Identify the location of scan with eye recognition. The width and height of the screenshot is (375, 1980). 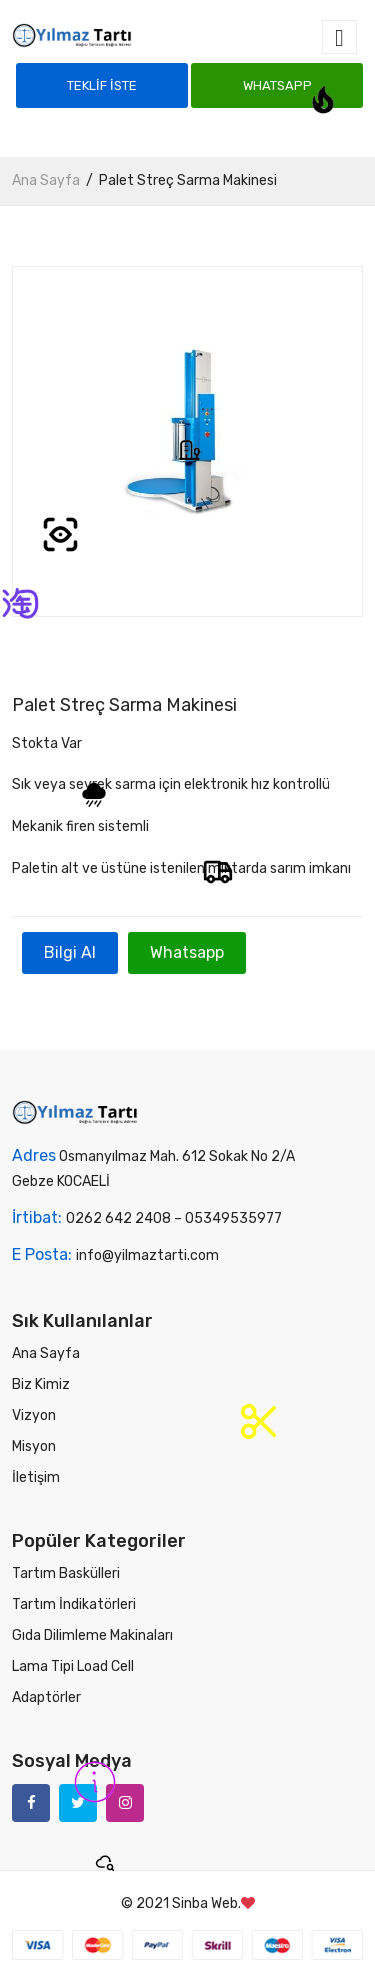
(60, 534).